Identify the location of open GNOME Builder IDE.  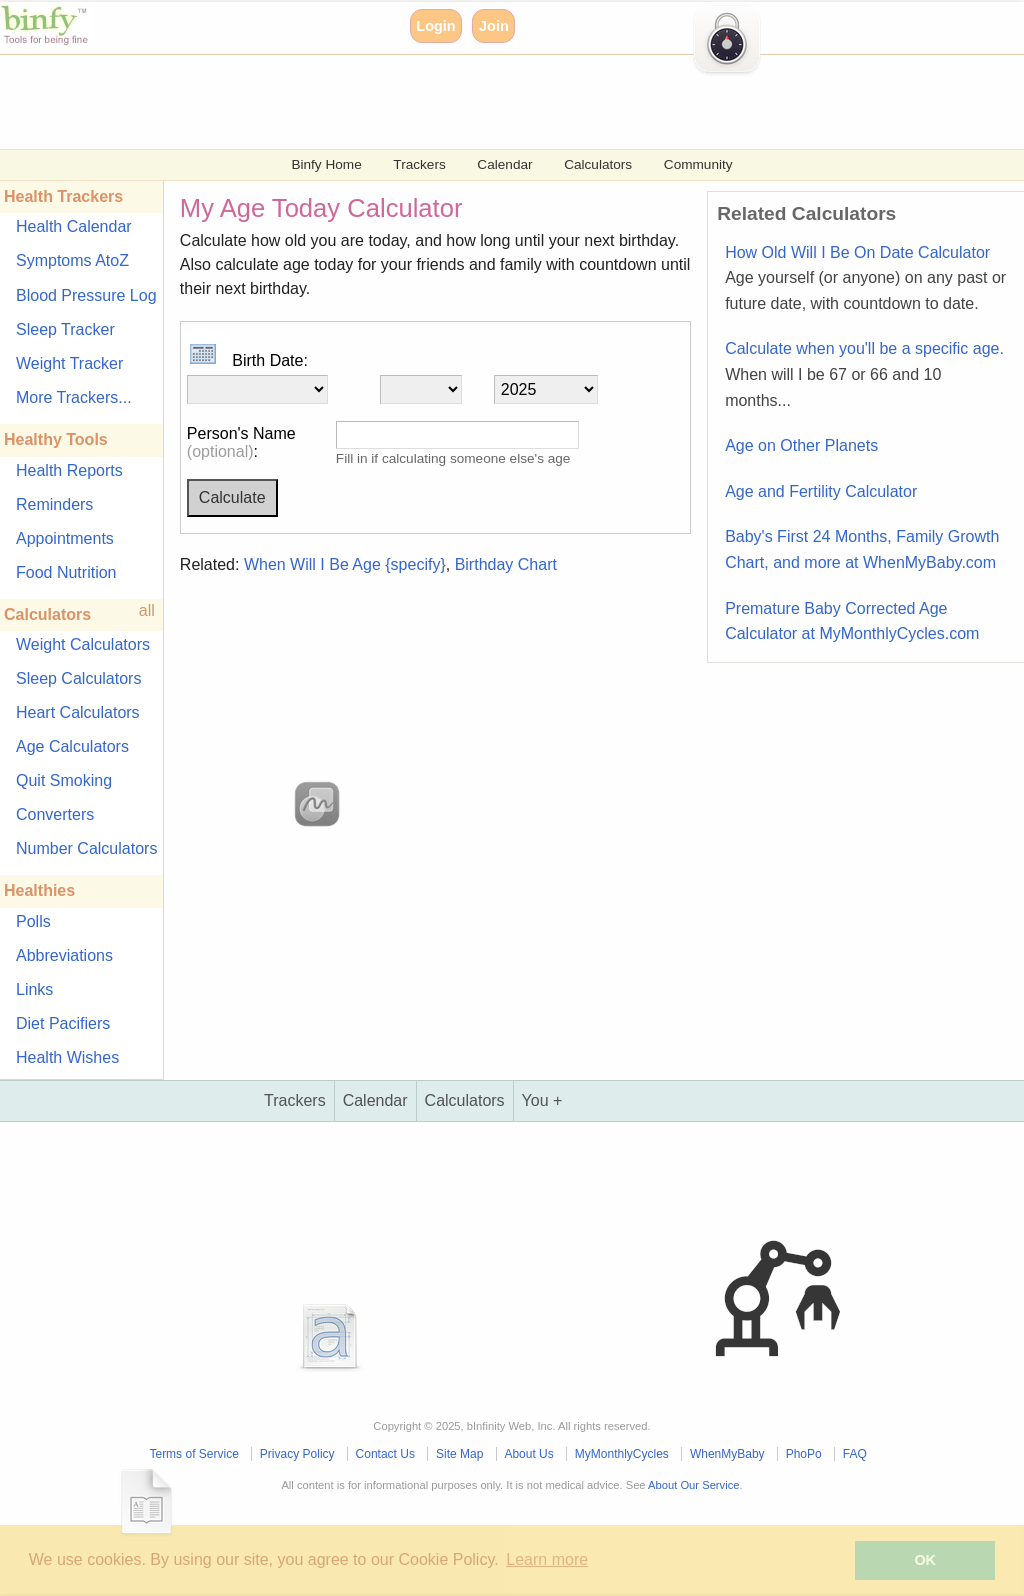
(778, 1294).